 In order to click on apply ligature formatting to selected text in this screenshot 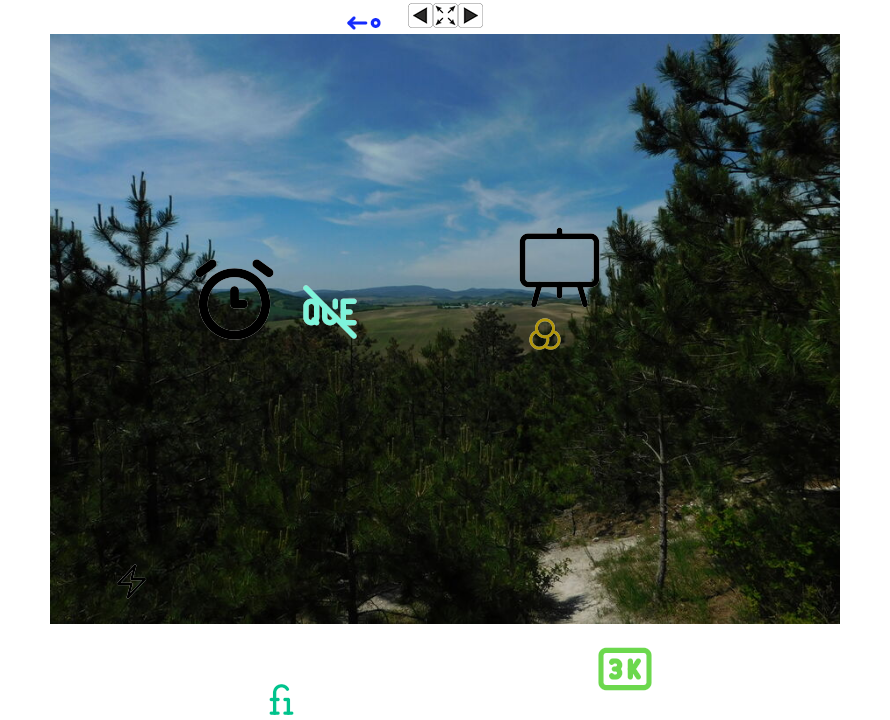, I will do `click(281, 699)`.